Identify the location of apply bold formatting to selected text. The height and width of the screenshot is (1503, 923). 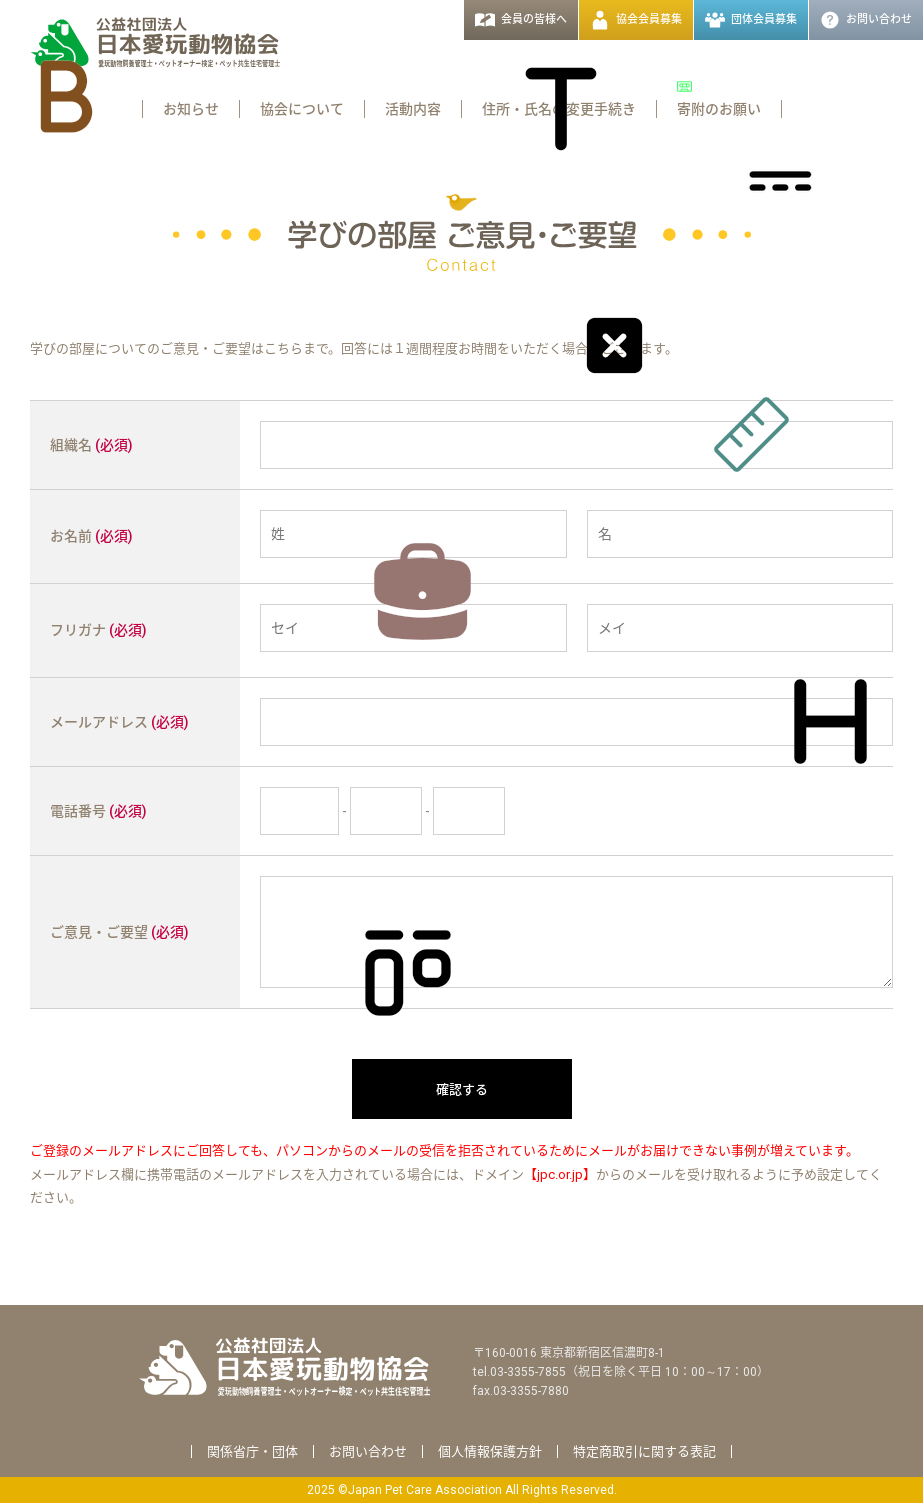
(66, 96).